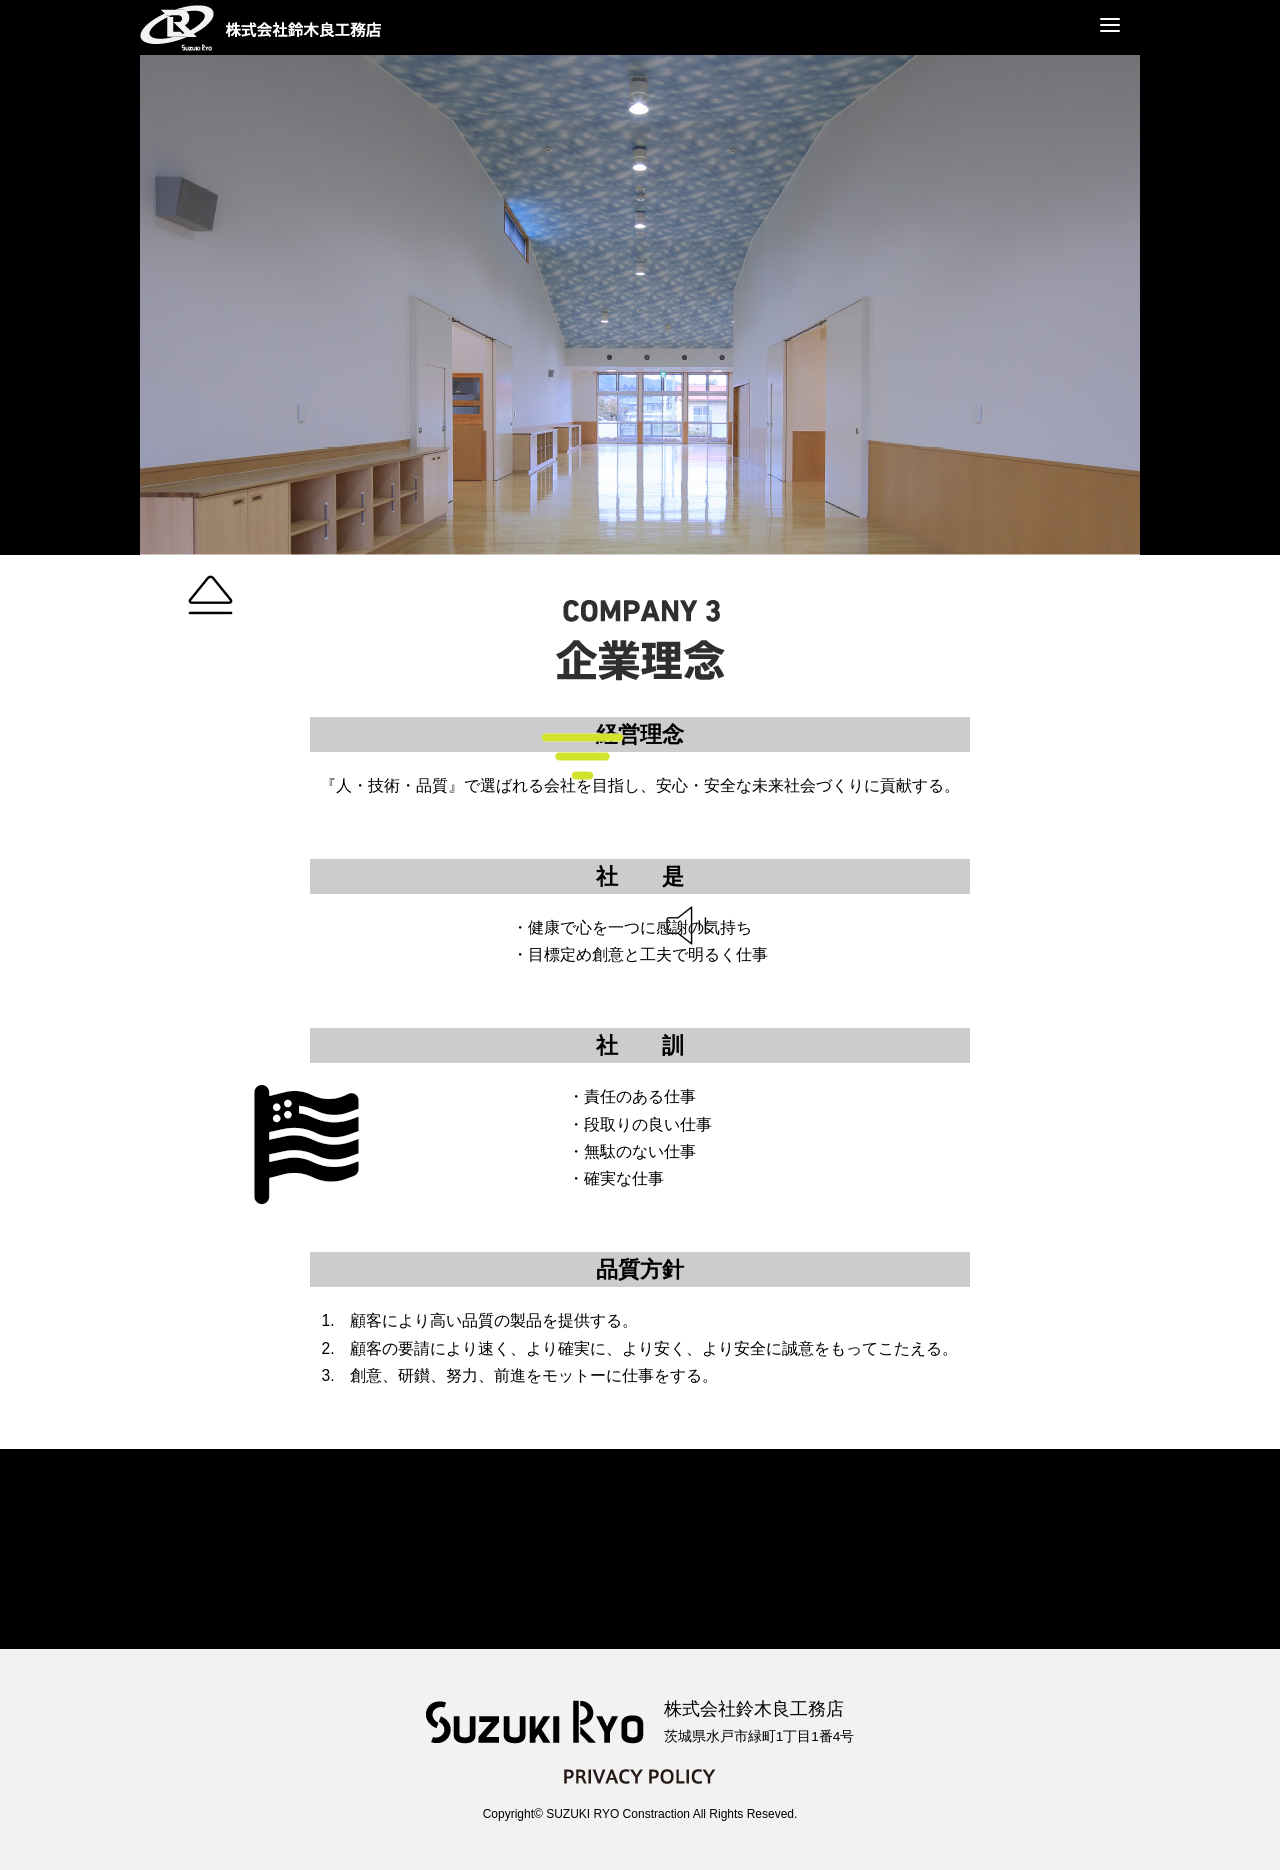 The width and height of the screenshot is (1280, 1870). Describe the element at coordinates (582, 756) in the screenshot. I see `filter or sort list items` at that location.